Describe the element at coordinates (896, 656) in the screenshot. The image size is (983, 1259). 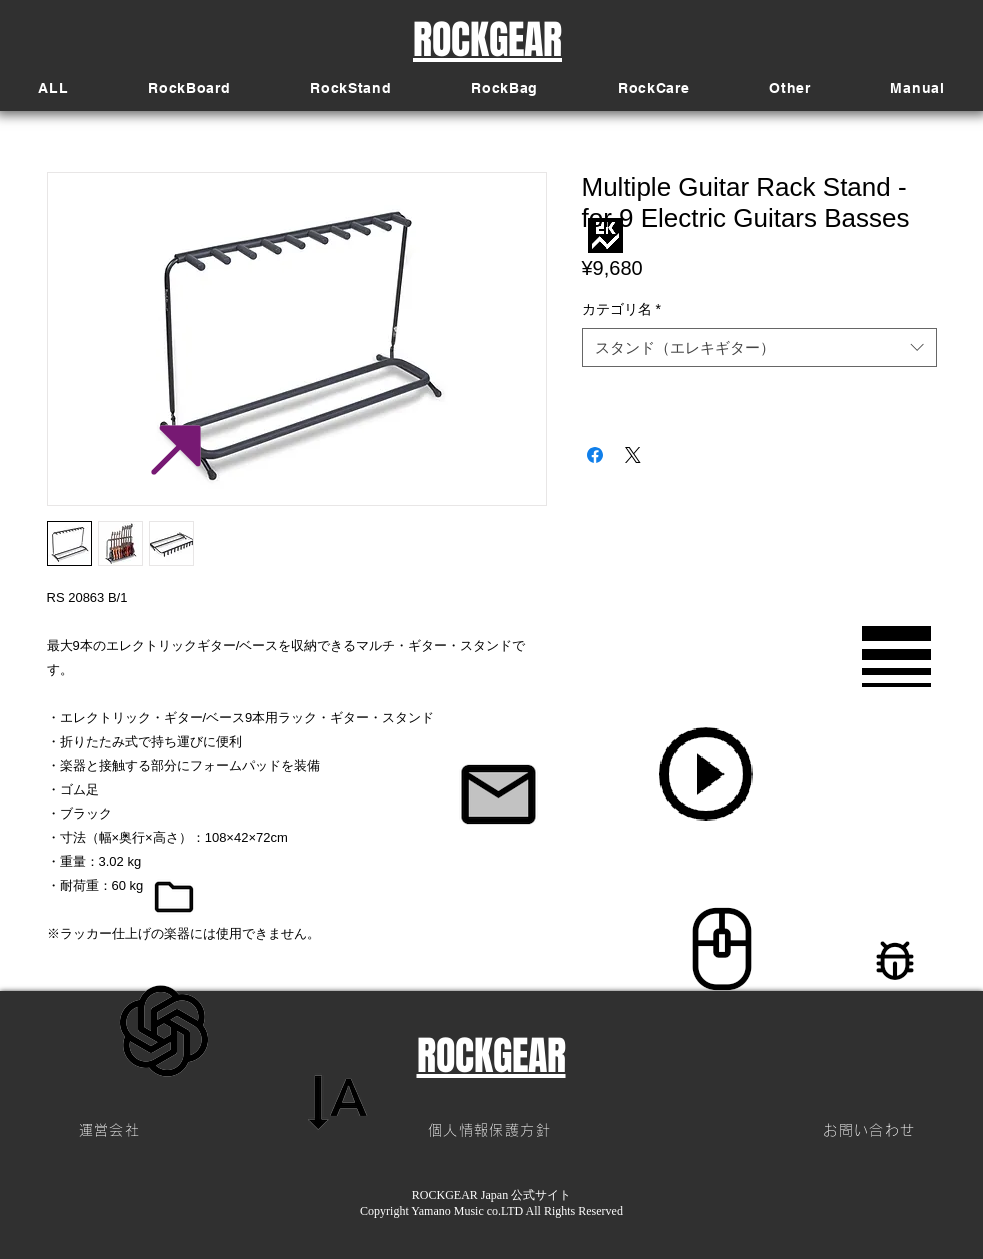
I see `adjust line thickness or stroke weight` at that location.